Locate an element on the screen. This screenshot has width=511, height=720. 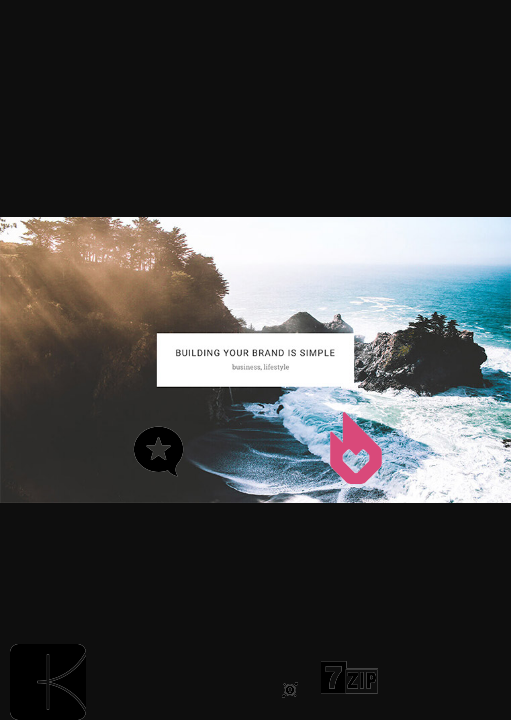
7-Zip file compression software logo is located at coordinates (349, 677).